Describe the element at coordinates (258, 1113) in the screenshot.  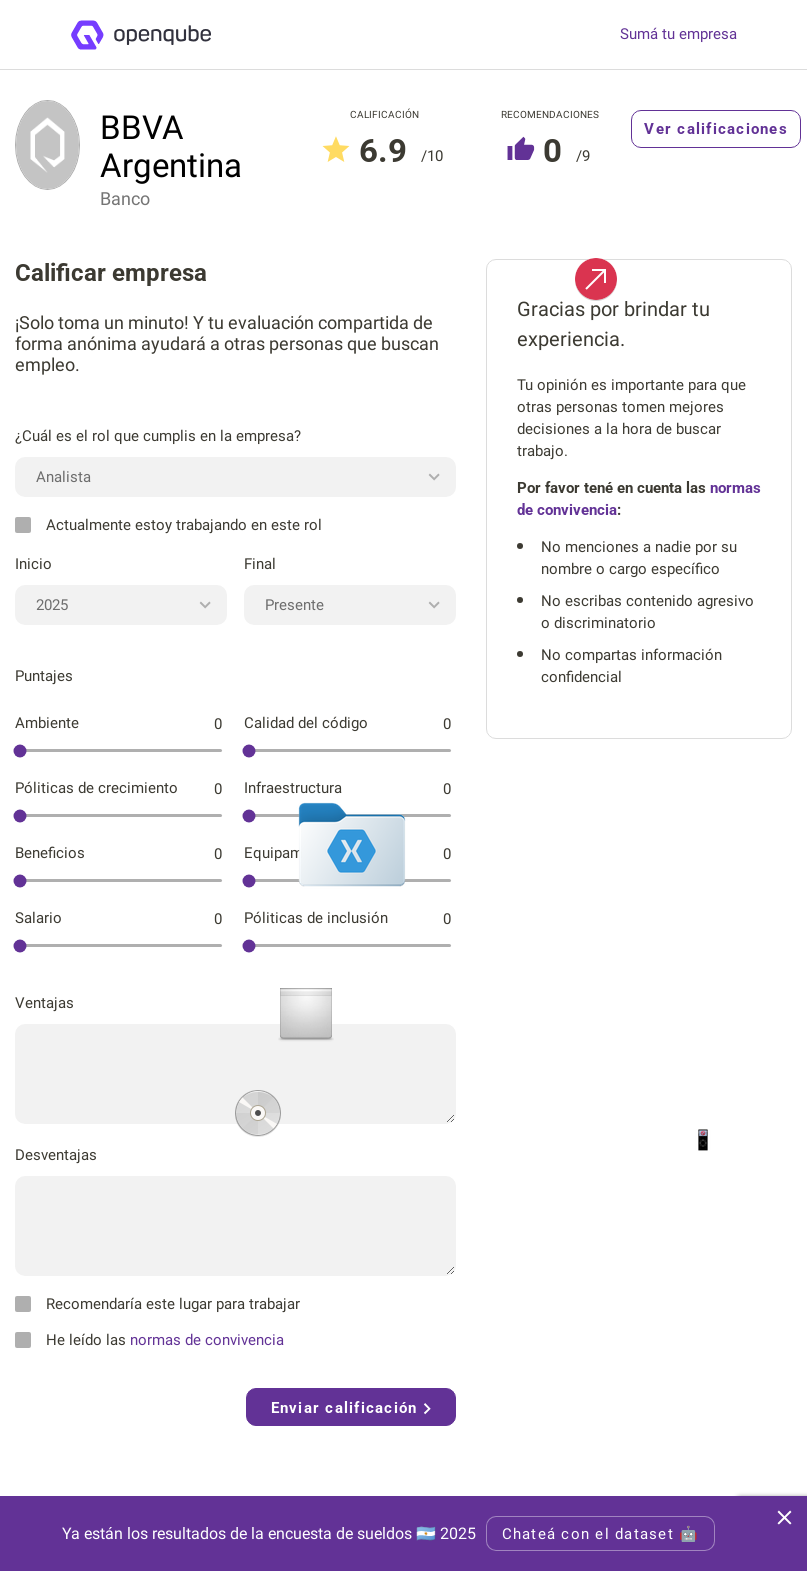
I see `indicates optical disc drive or CD/DVD media` at that location.